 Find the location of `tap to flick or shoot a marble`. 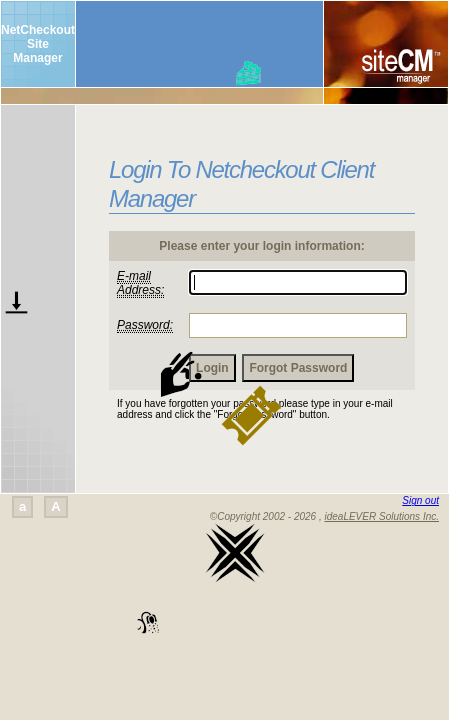

tap to flick or shoot a marble is located at coordinates (187, 373).